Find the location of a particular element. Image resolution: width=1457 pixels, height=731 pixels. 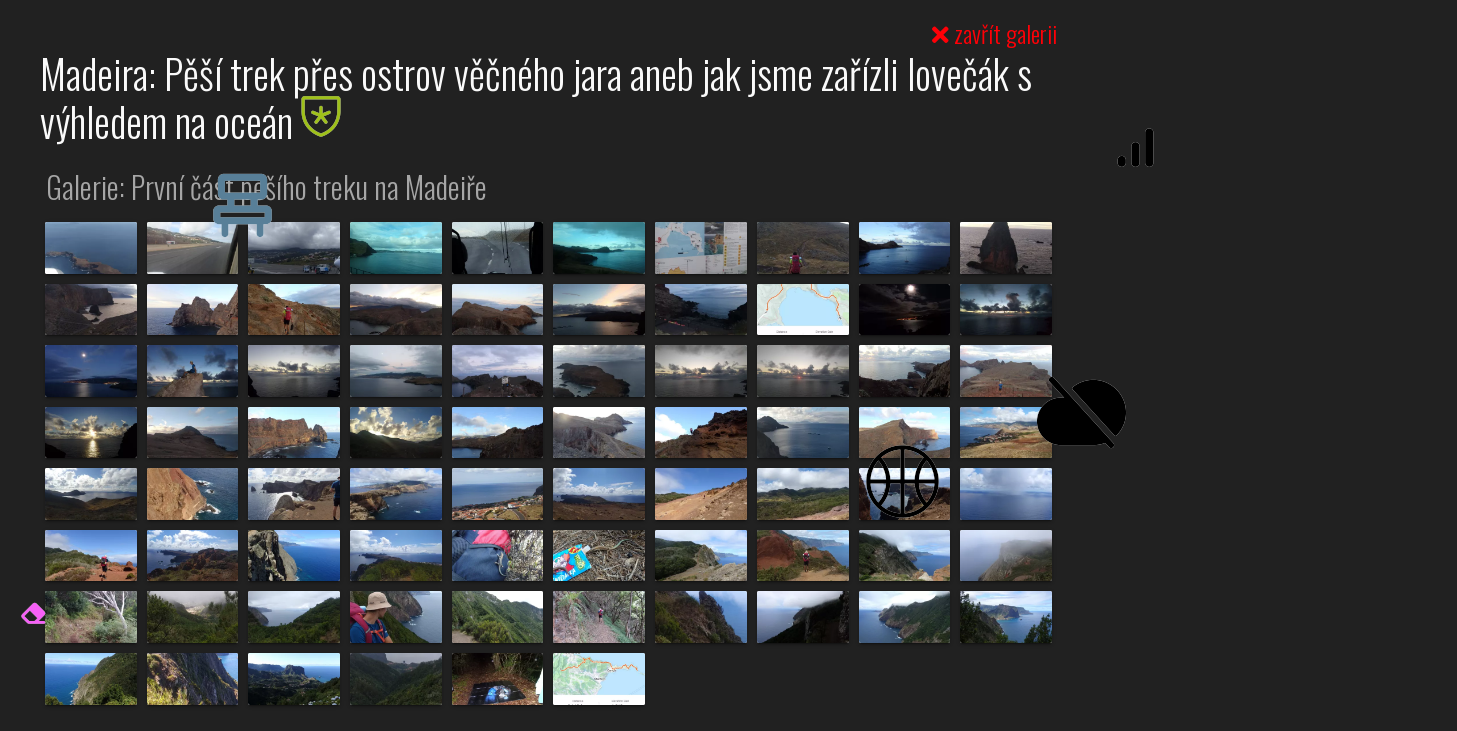

erase or clear content is located at coordinates (34, 614).